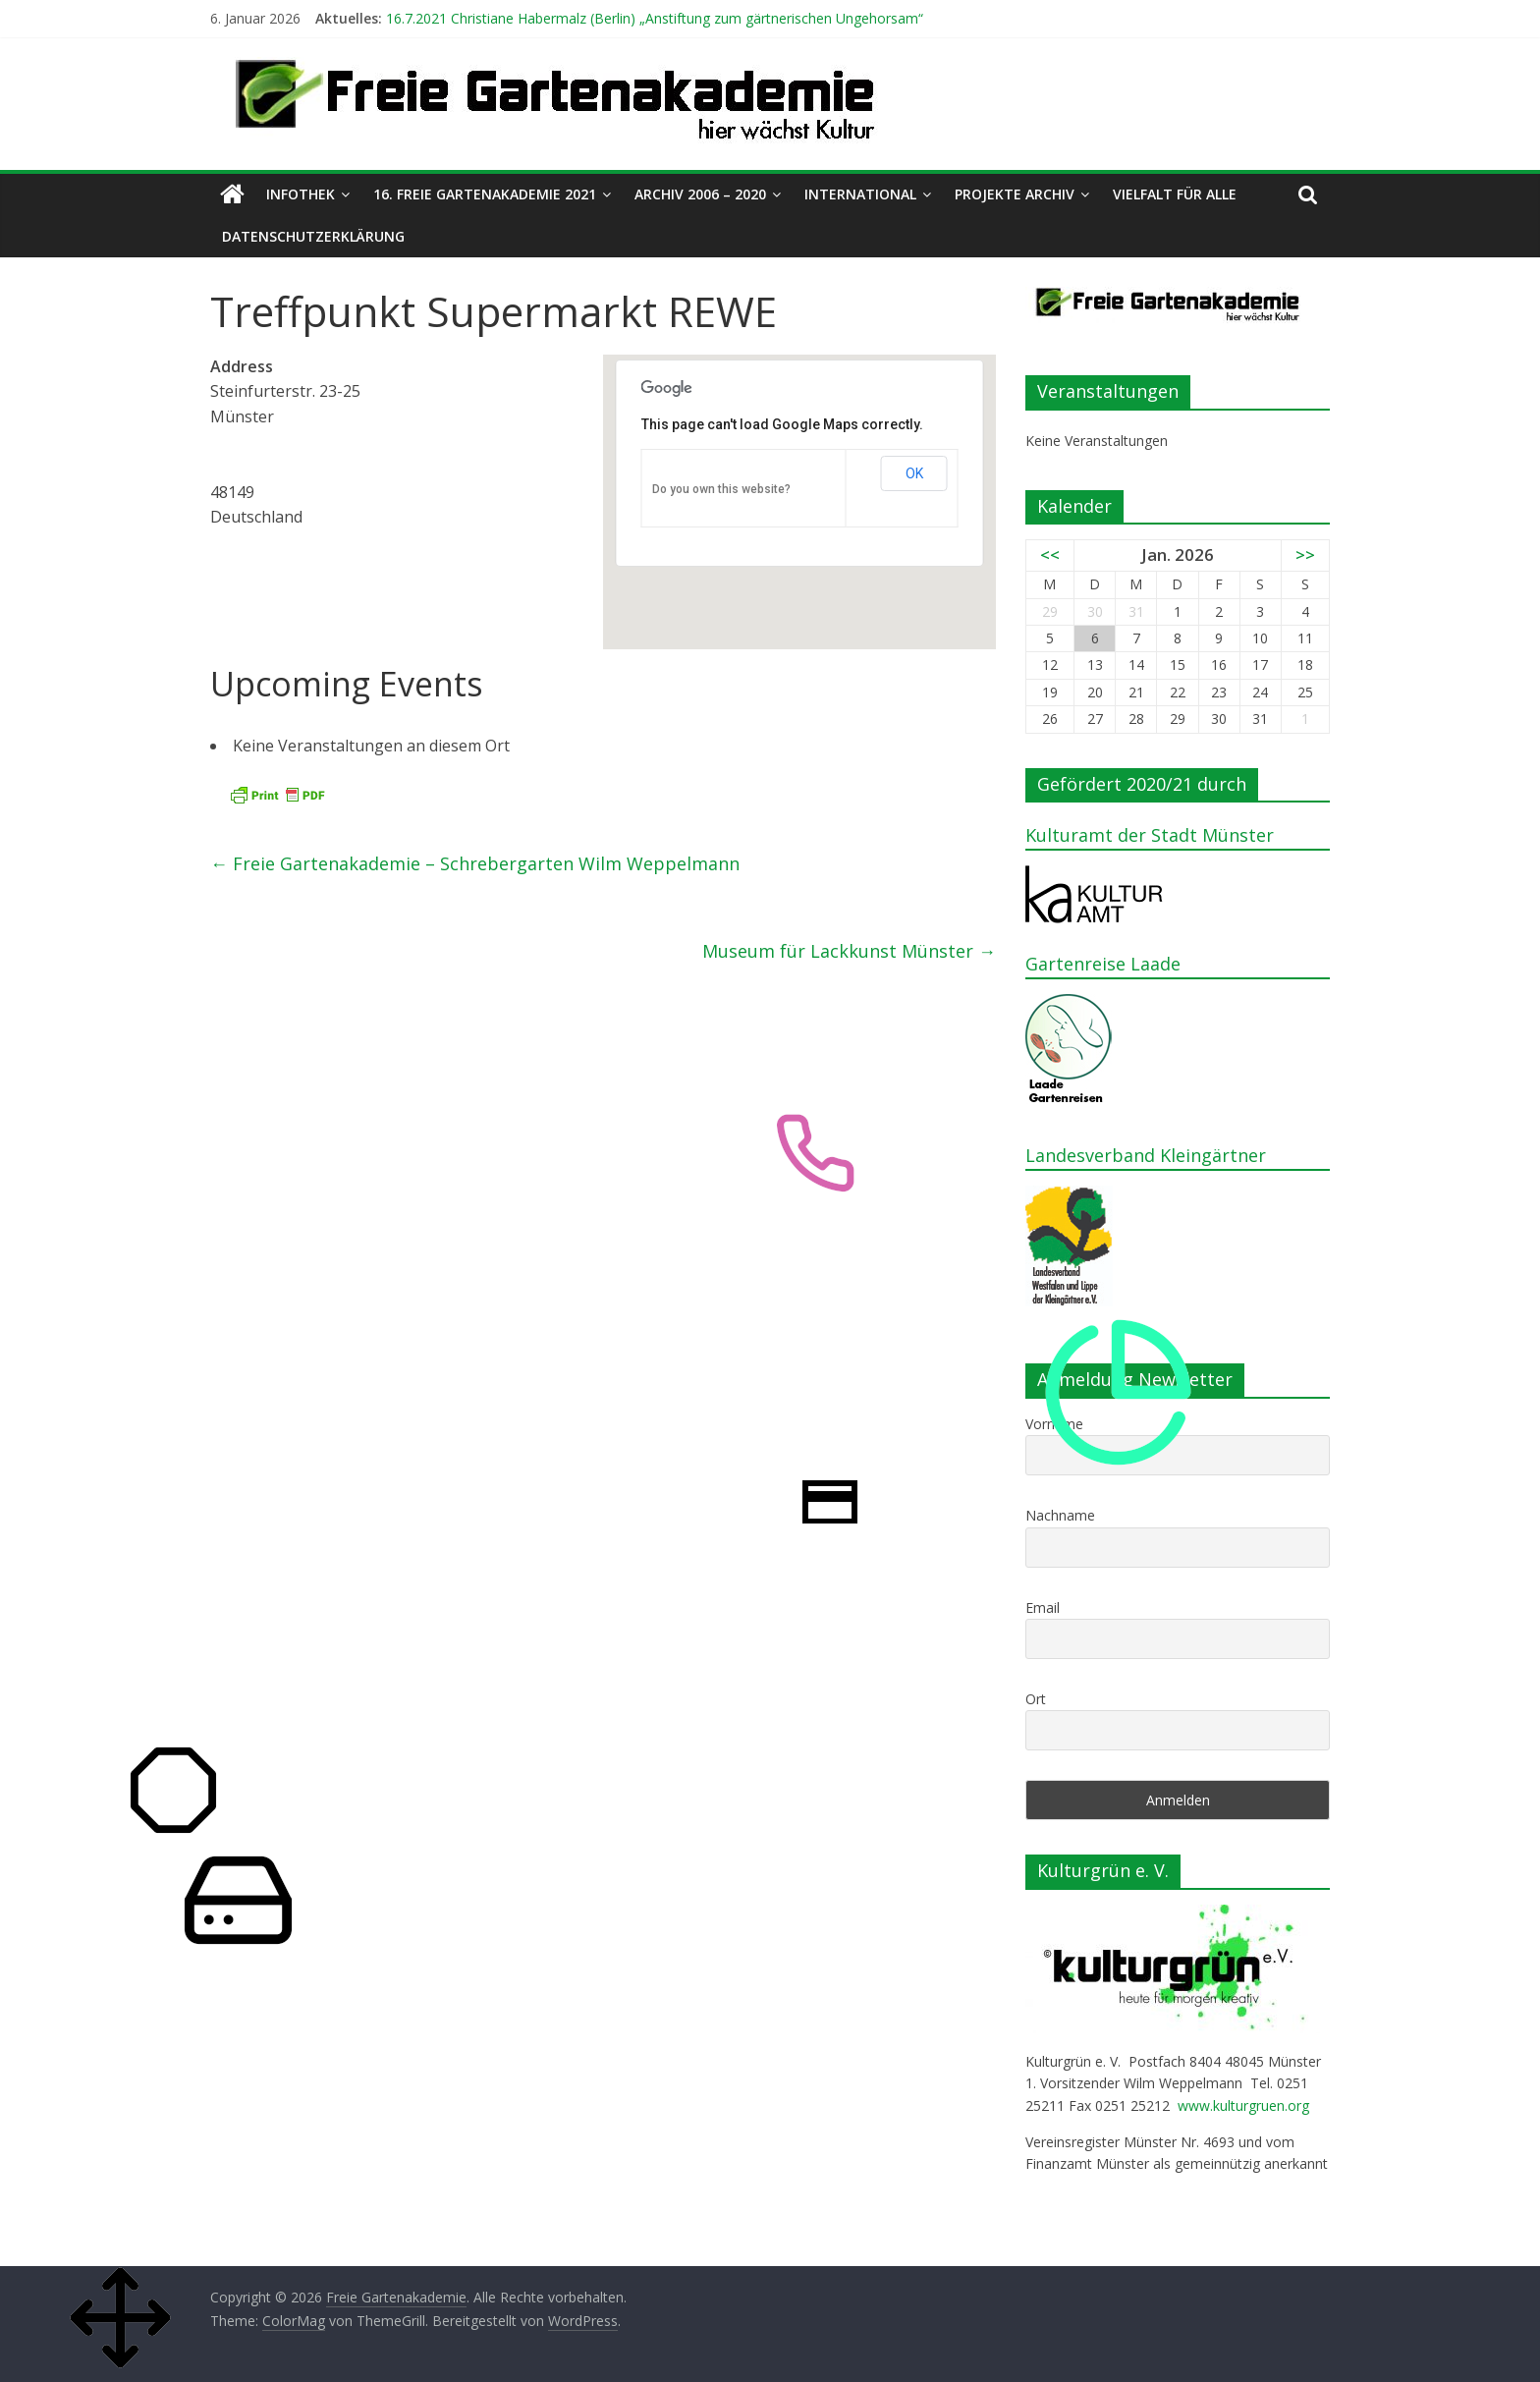 The width and height of the screenshot is (1540, 2382). What do you see at coordinates (1118, 1392) in the screenshot?
I see `view analytics or statistics` at bounding box center [1118, 1392].